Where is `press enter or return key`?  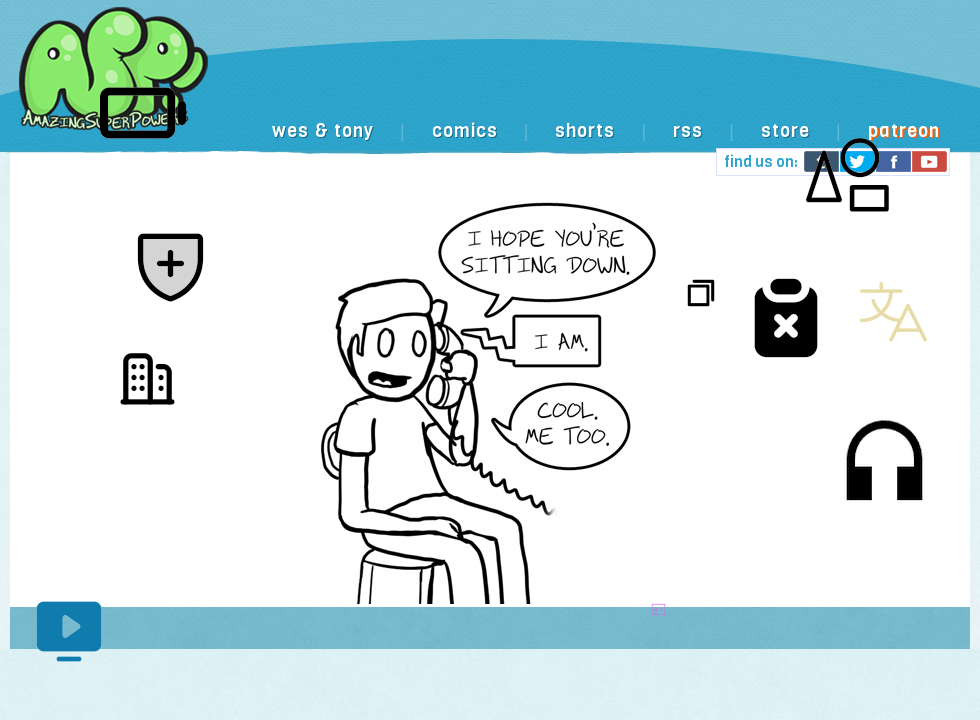 press enter or return key is located at coordinates (658, 609).